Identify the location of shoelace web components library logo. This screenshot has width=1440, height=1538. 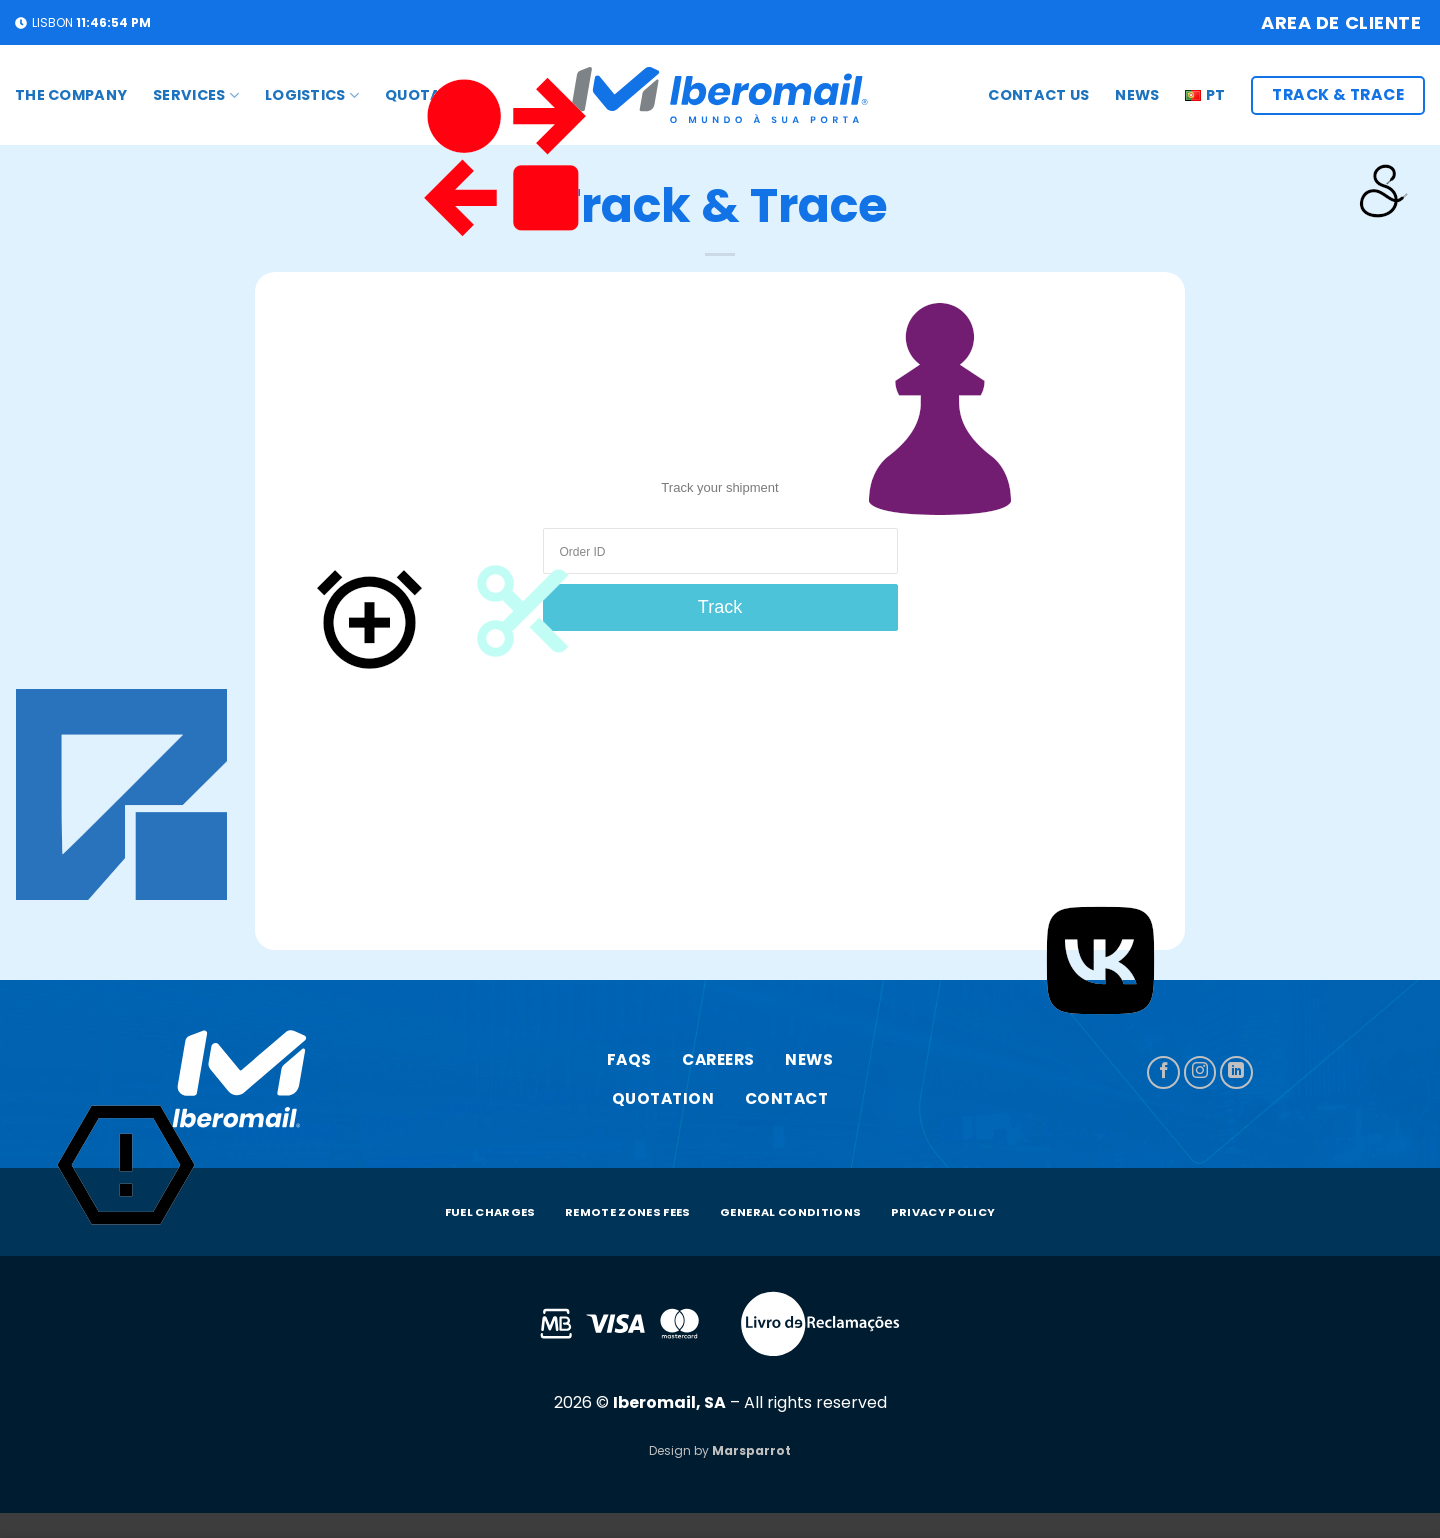
(1383, 191).